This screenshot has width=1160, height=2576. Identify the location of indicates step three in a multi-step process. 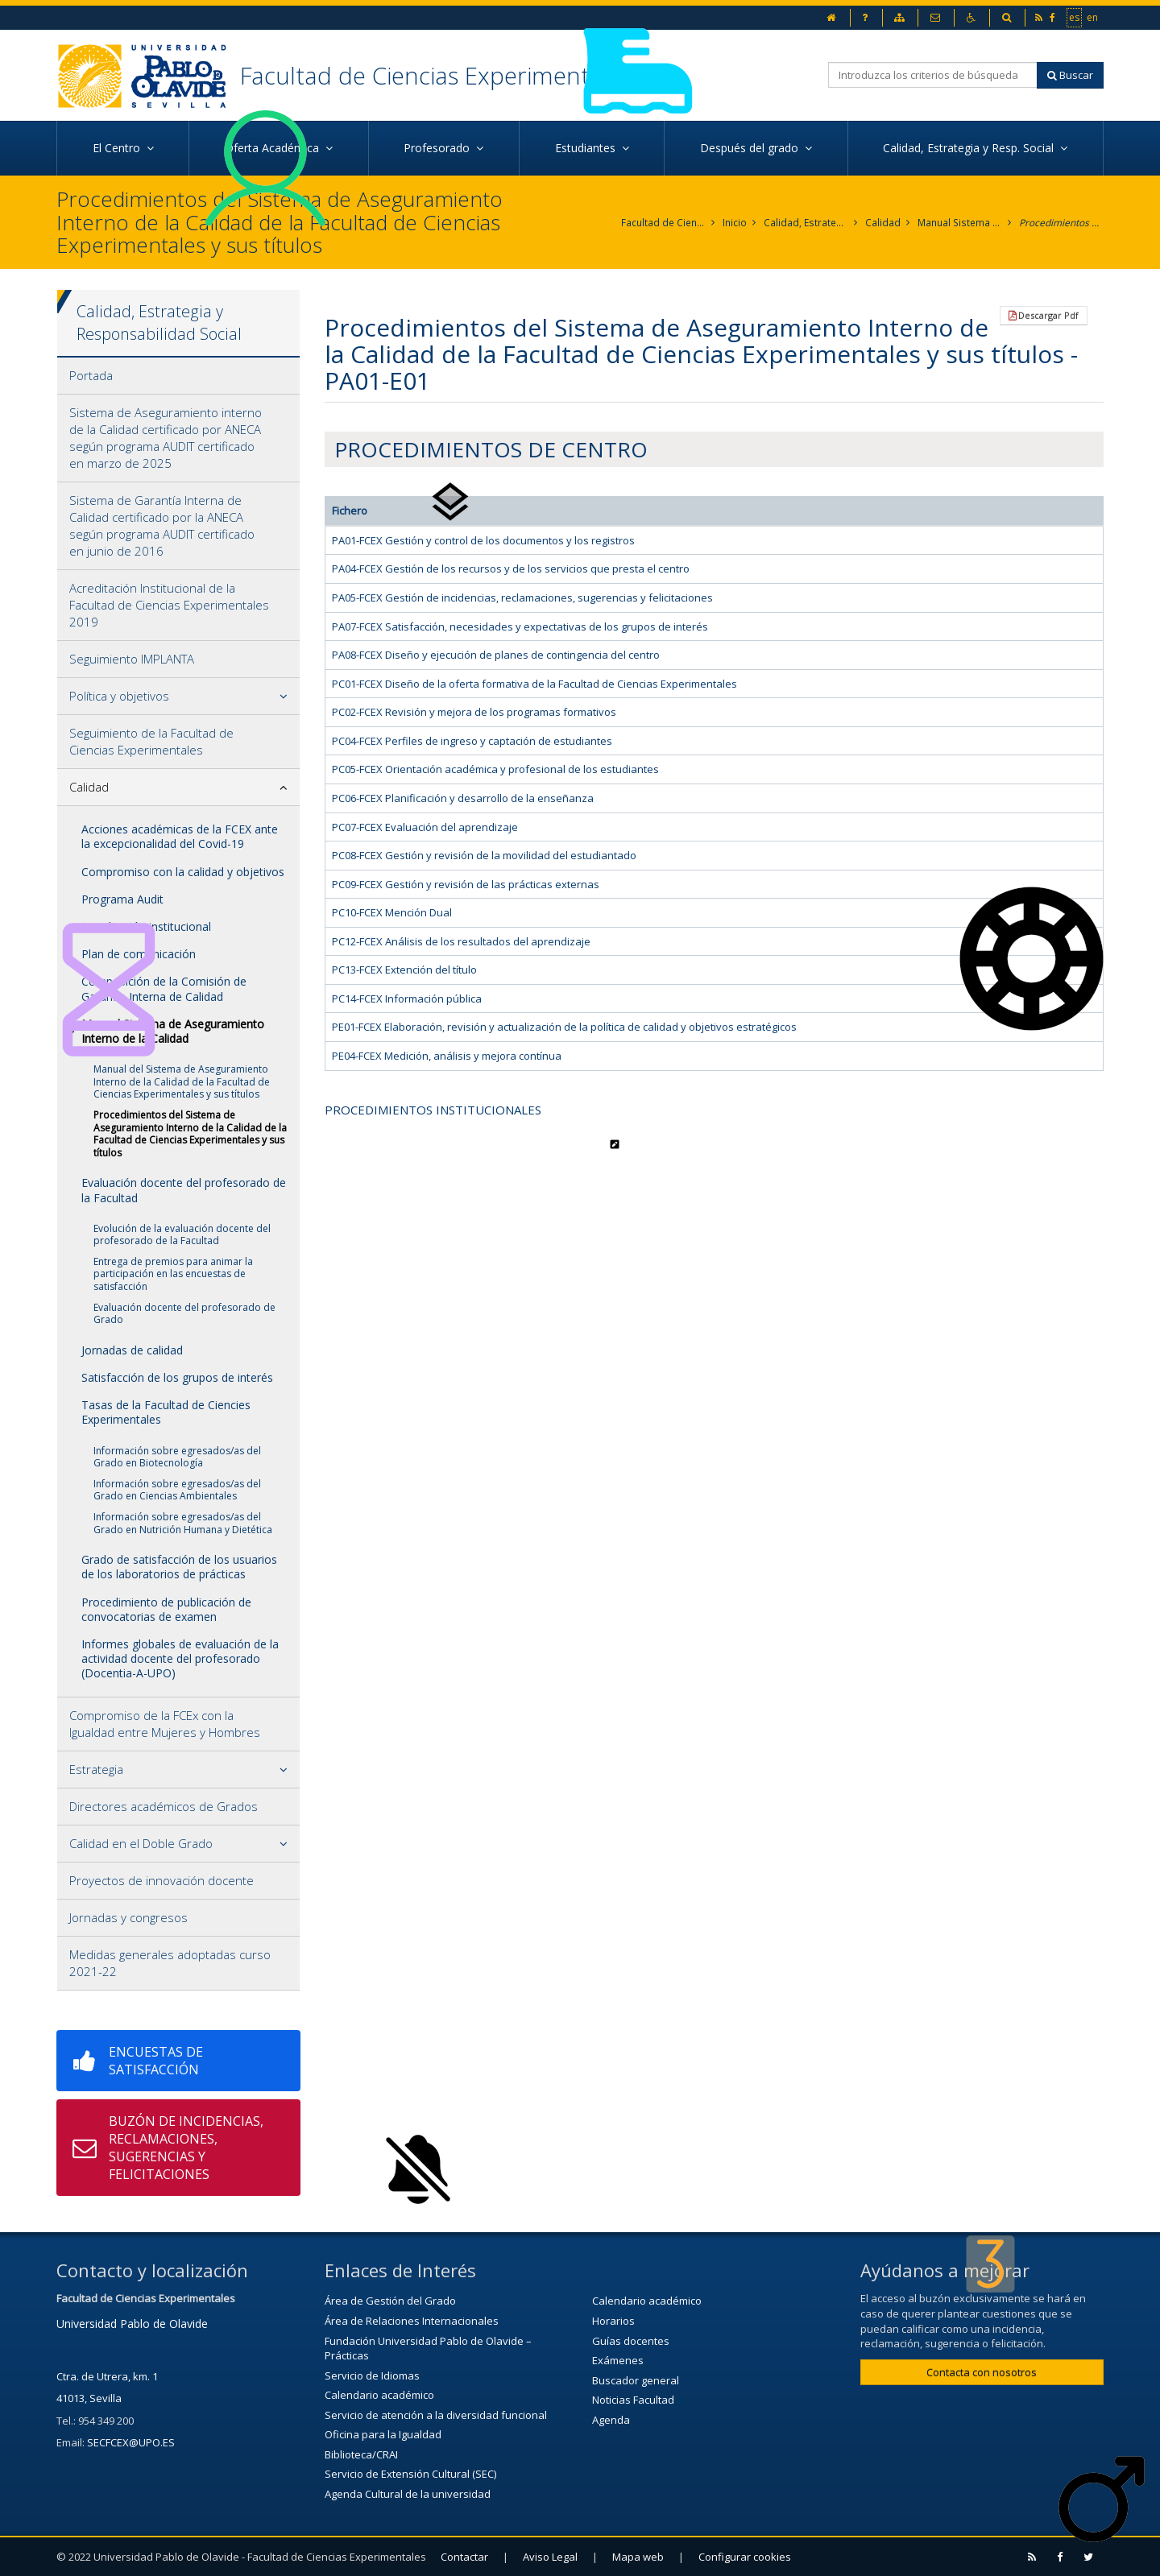
(990, 2264).